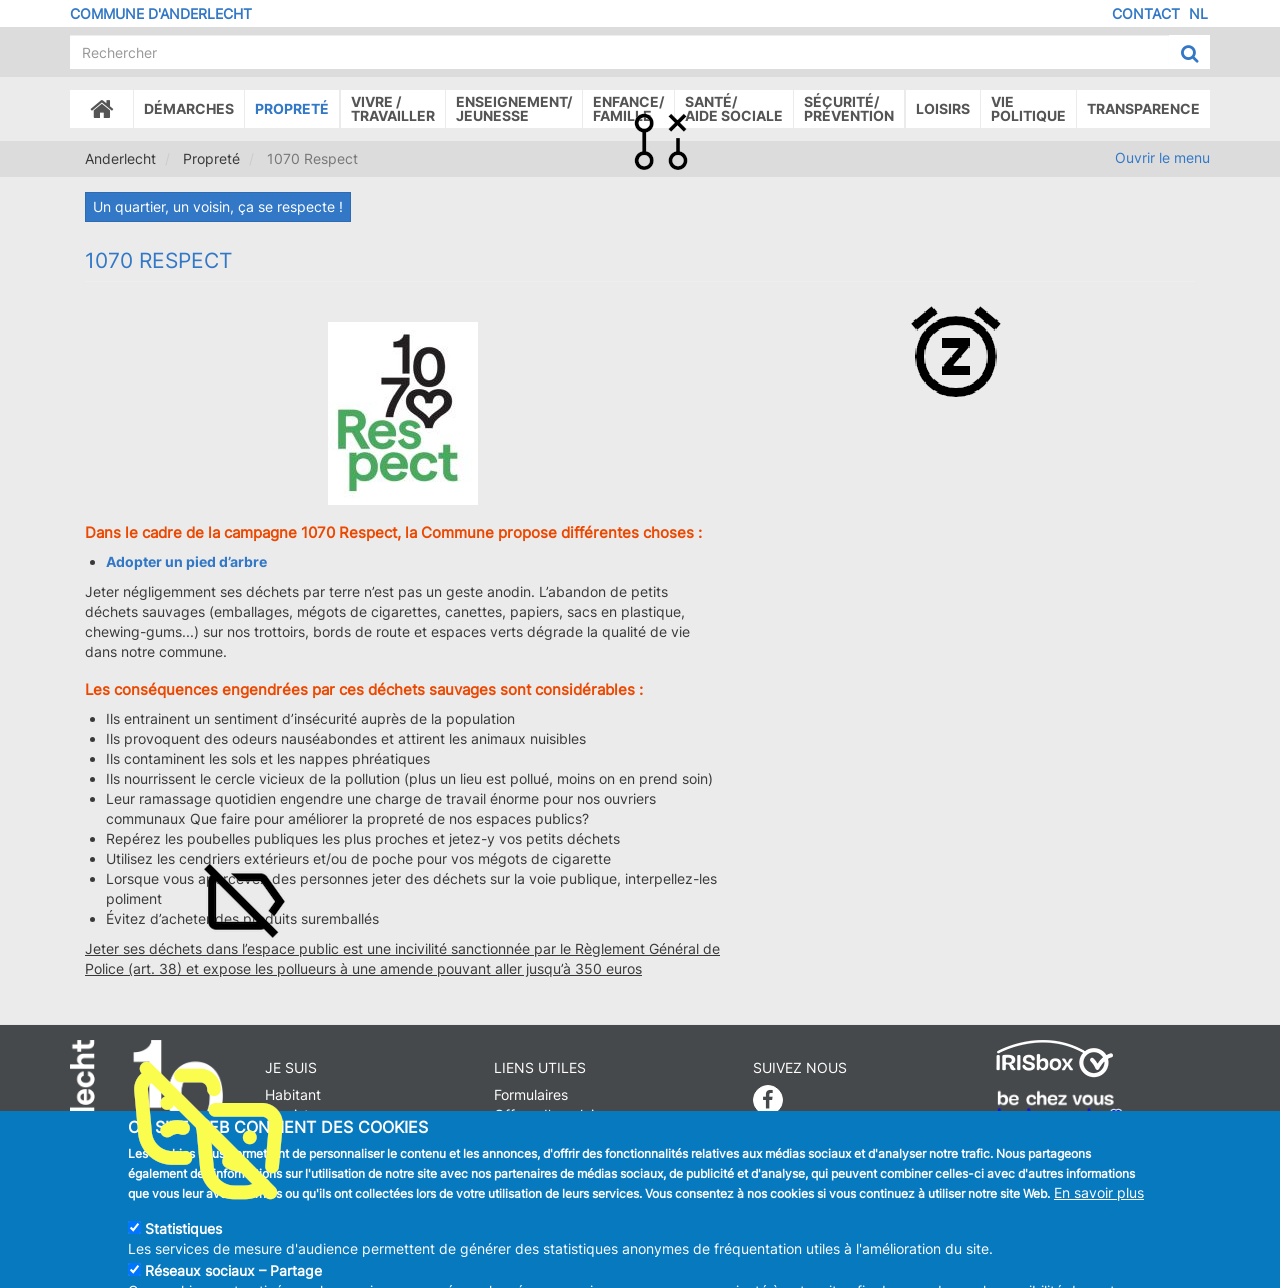 The image size is (1280, 1288). Describe the element at coordinates (661, 140) in the screenshot. I see `indicates a closed or rejected pull request` at that location.